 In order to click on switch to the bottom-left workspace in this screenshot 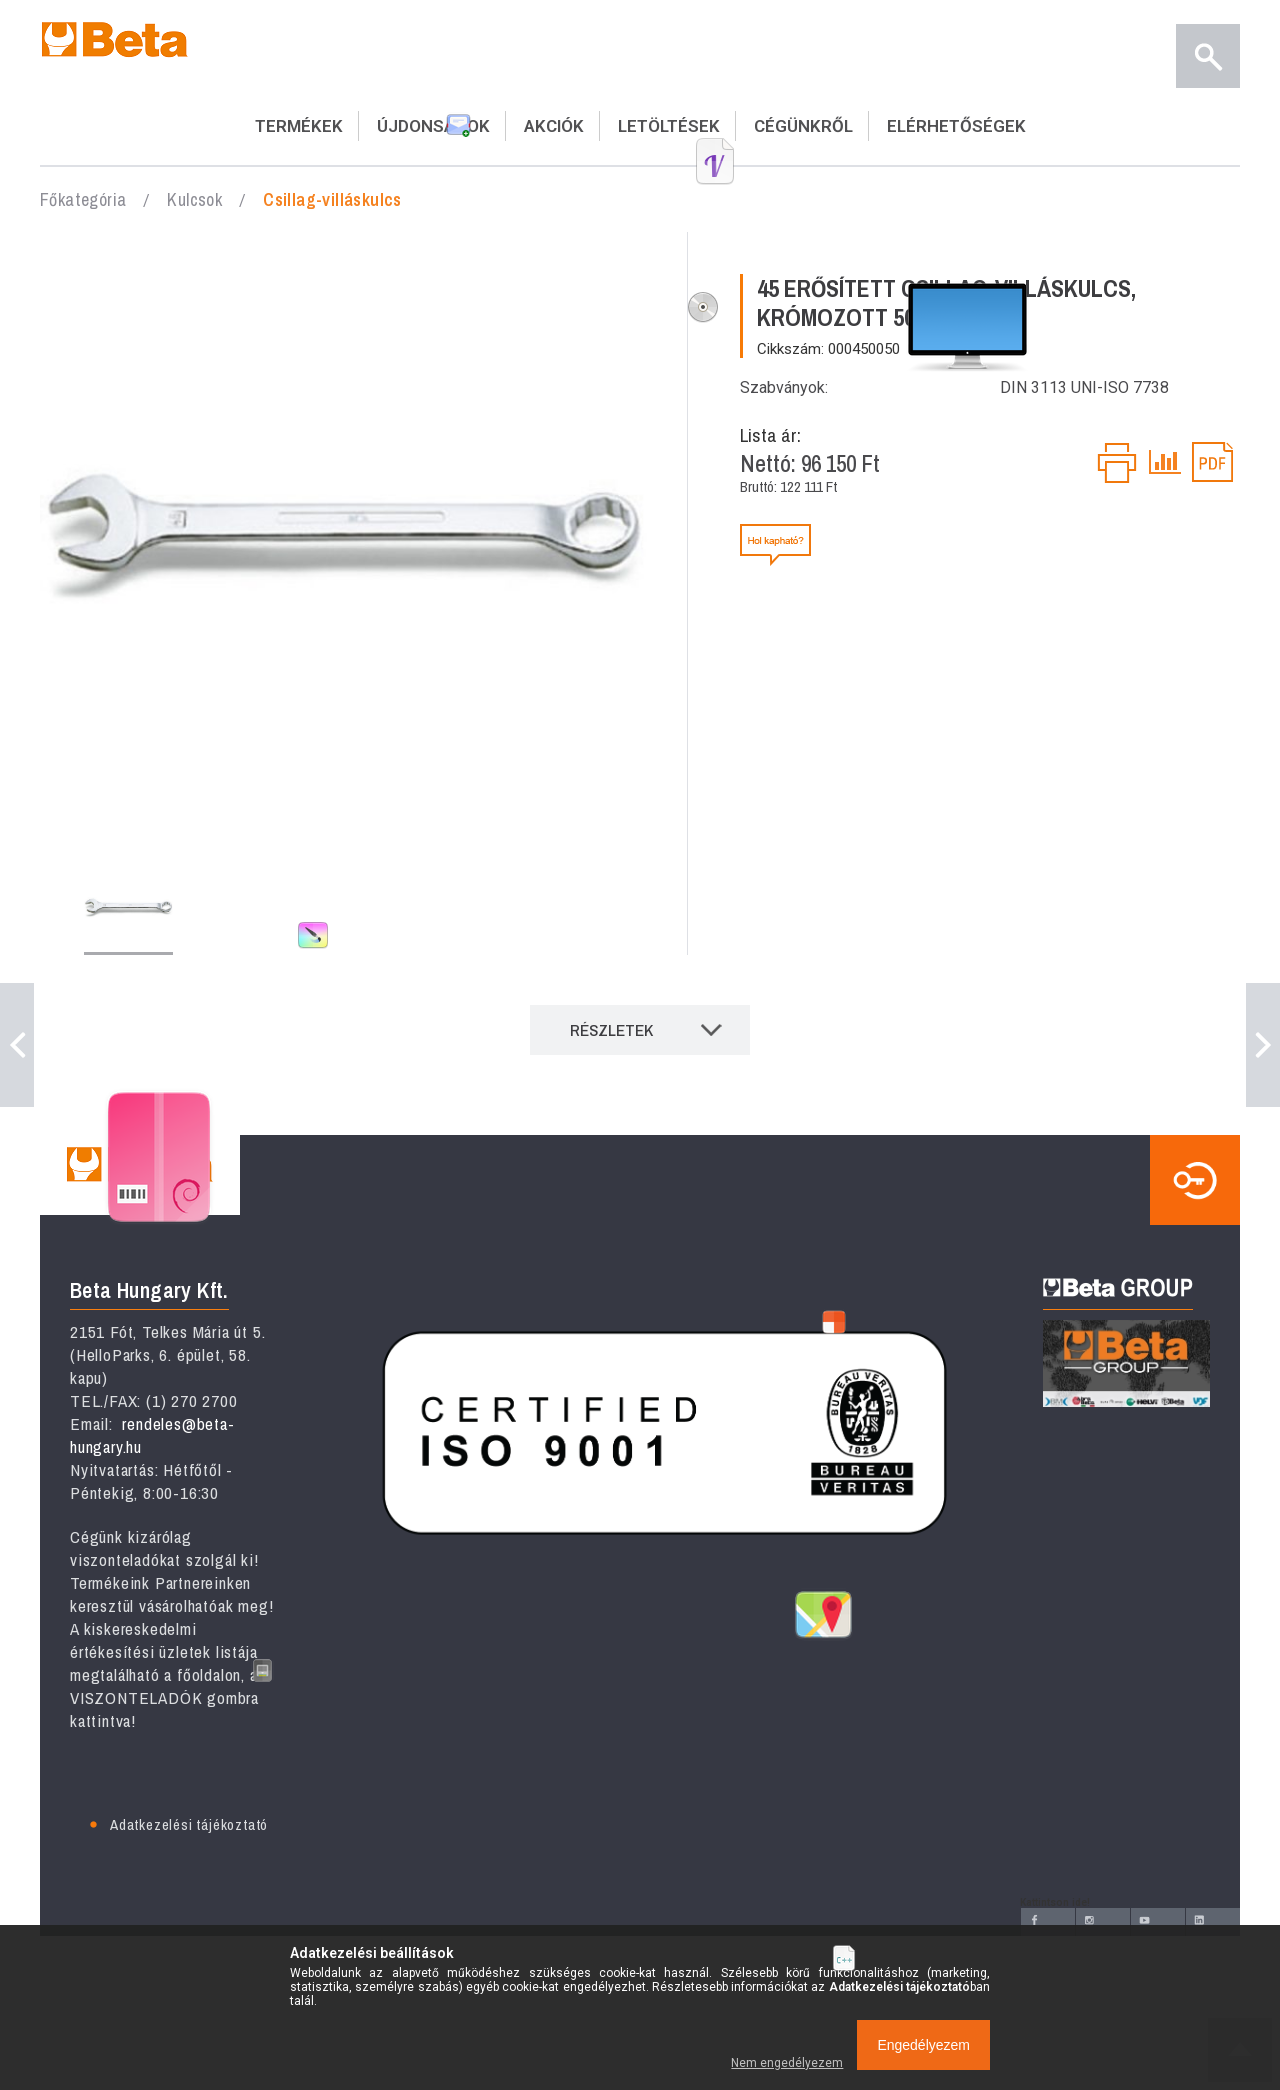, I will do `click(834, 1322)`.